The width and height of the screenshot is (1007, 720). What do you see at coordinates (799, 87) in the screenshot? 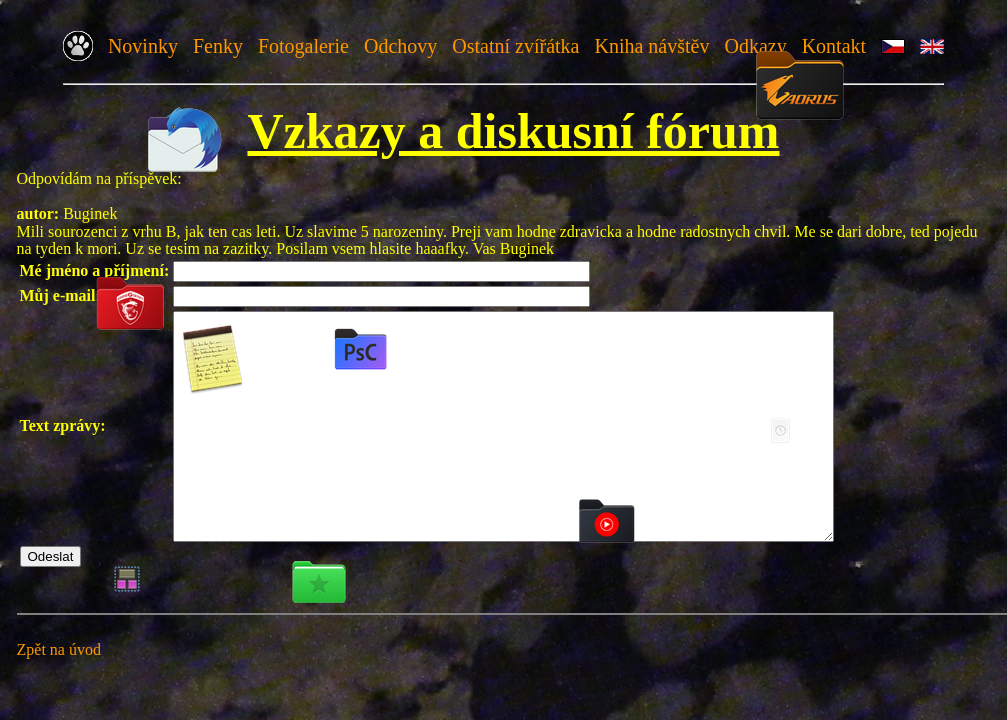
I see `open aorus gaming software folder` at bounding box center [799, 87].